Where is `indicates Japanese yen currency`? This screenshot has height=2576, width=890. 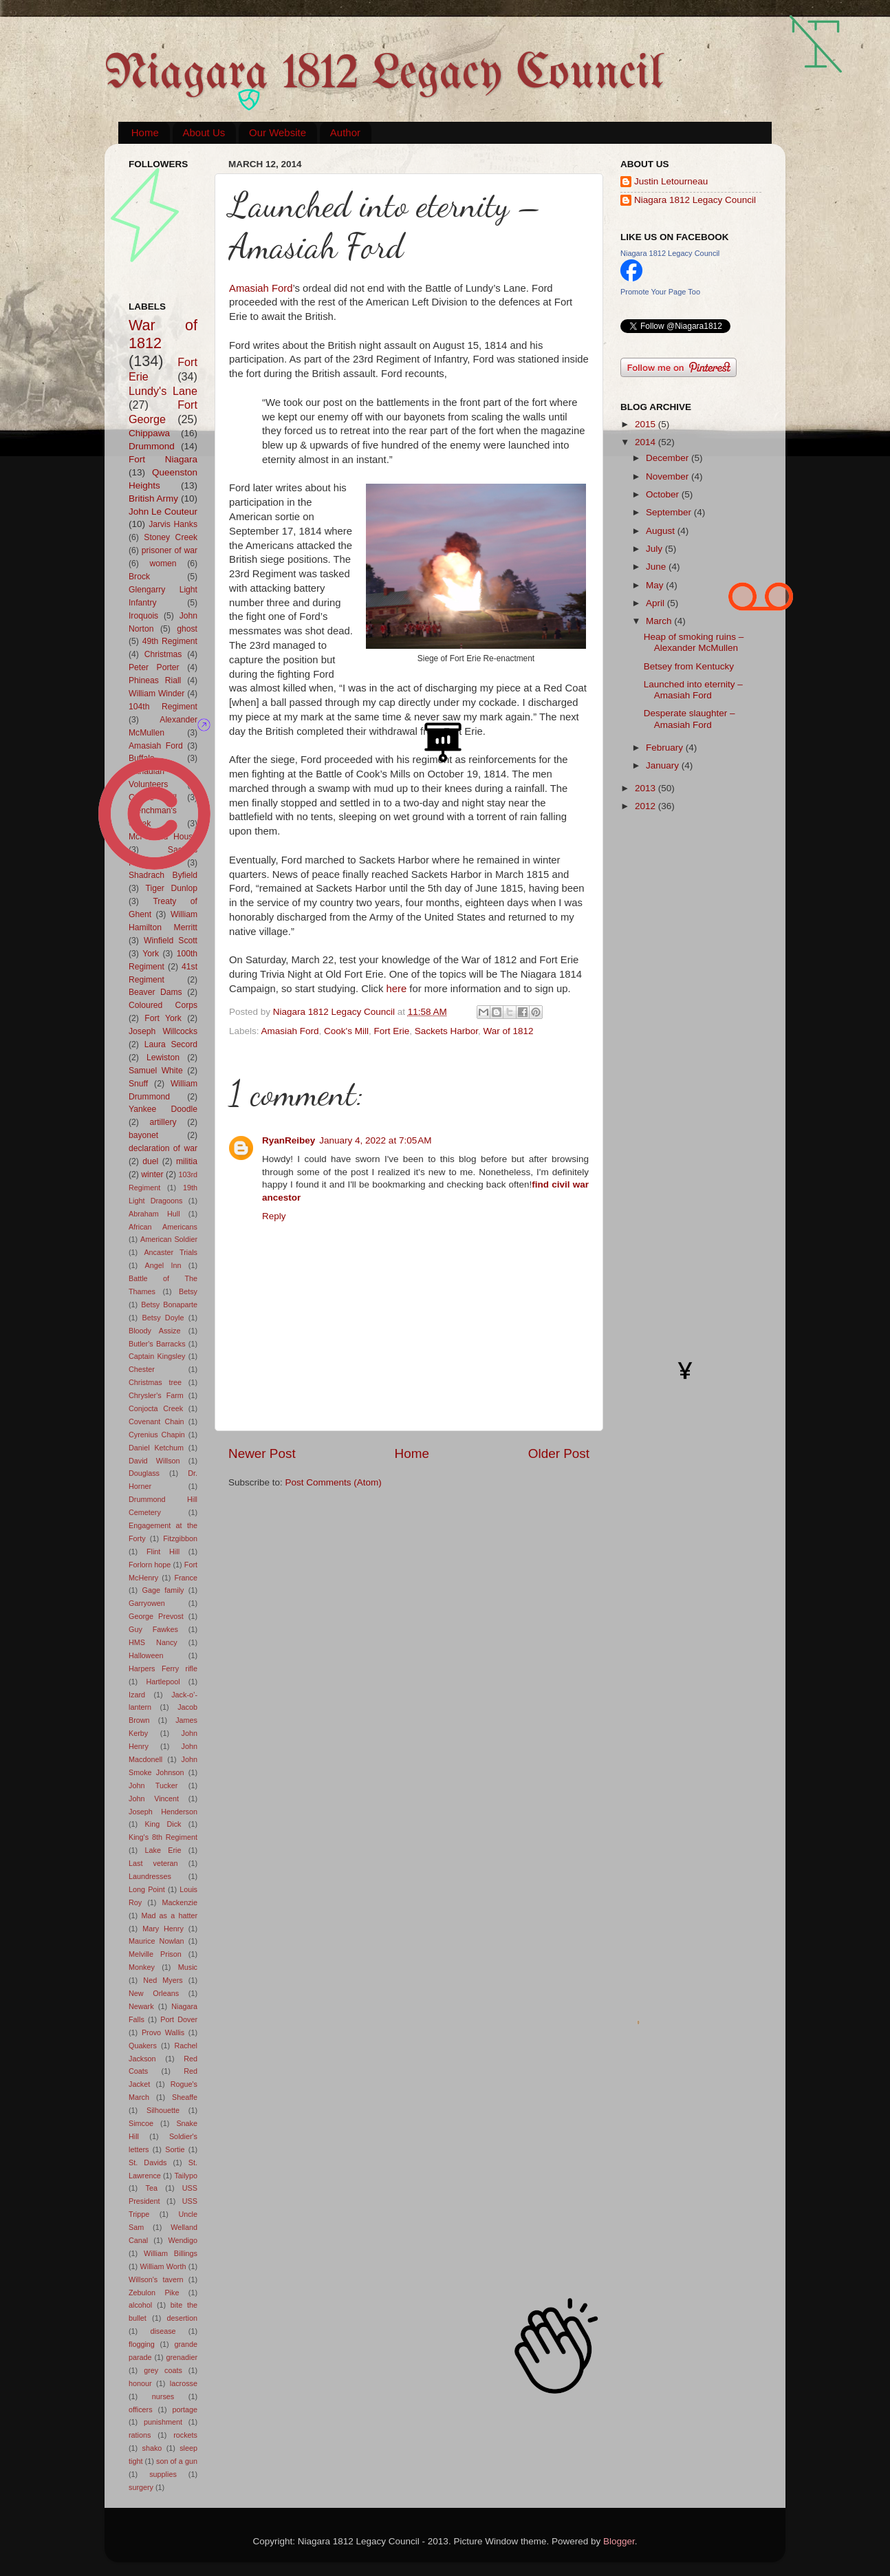 indicates Japanese yen currency is located at coordinates (685, 1371).